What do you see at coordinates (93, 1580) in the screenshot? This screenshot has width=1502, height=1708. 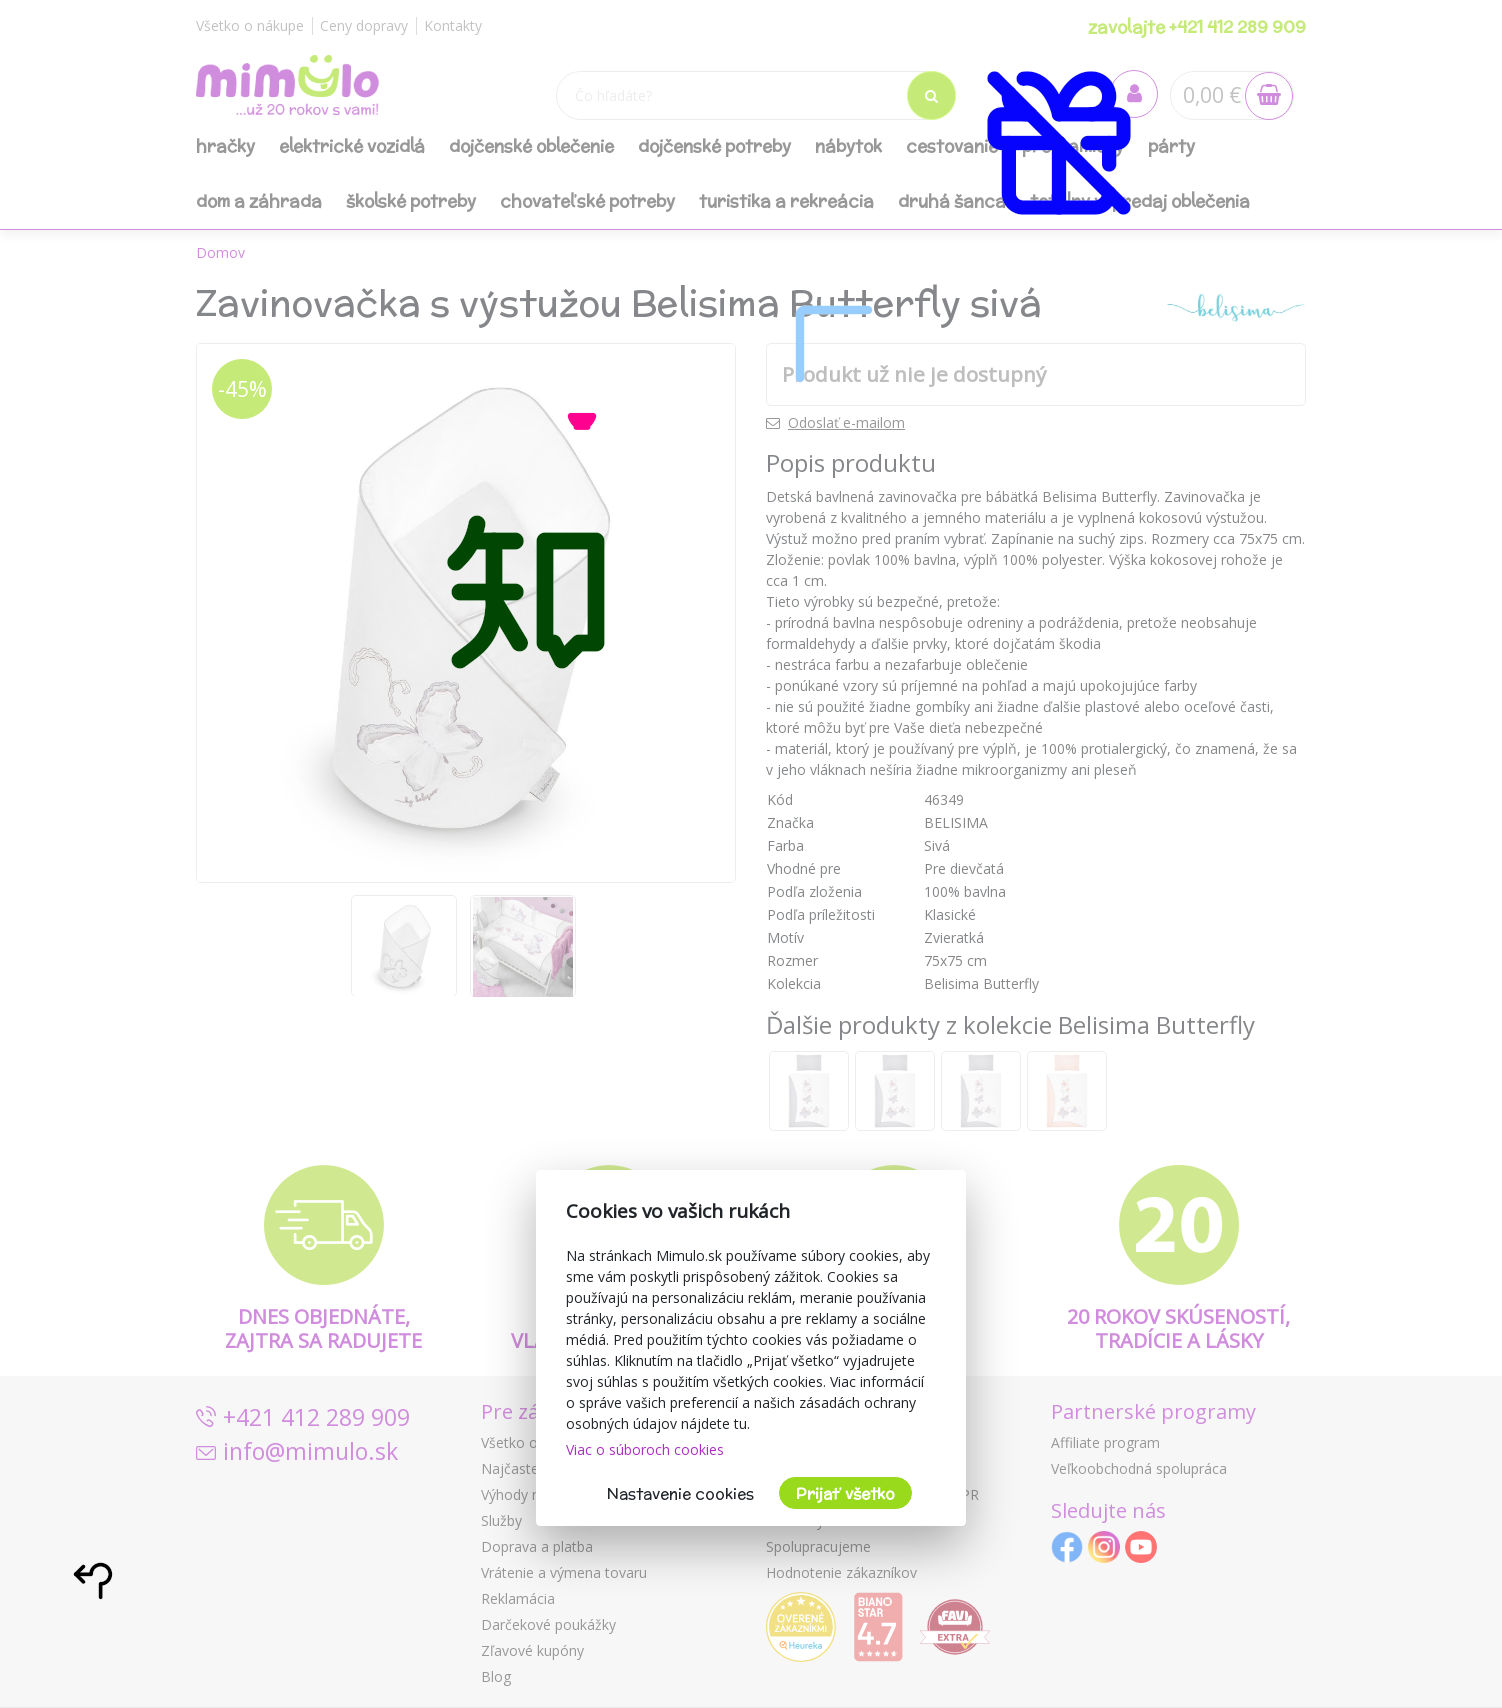 I see `take the left exit at the roundabout` at bounding box center [93, 1580].